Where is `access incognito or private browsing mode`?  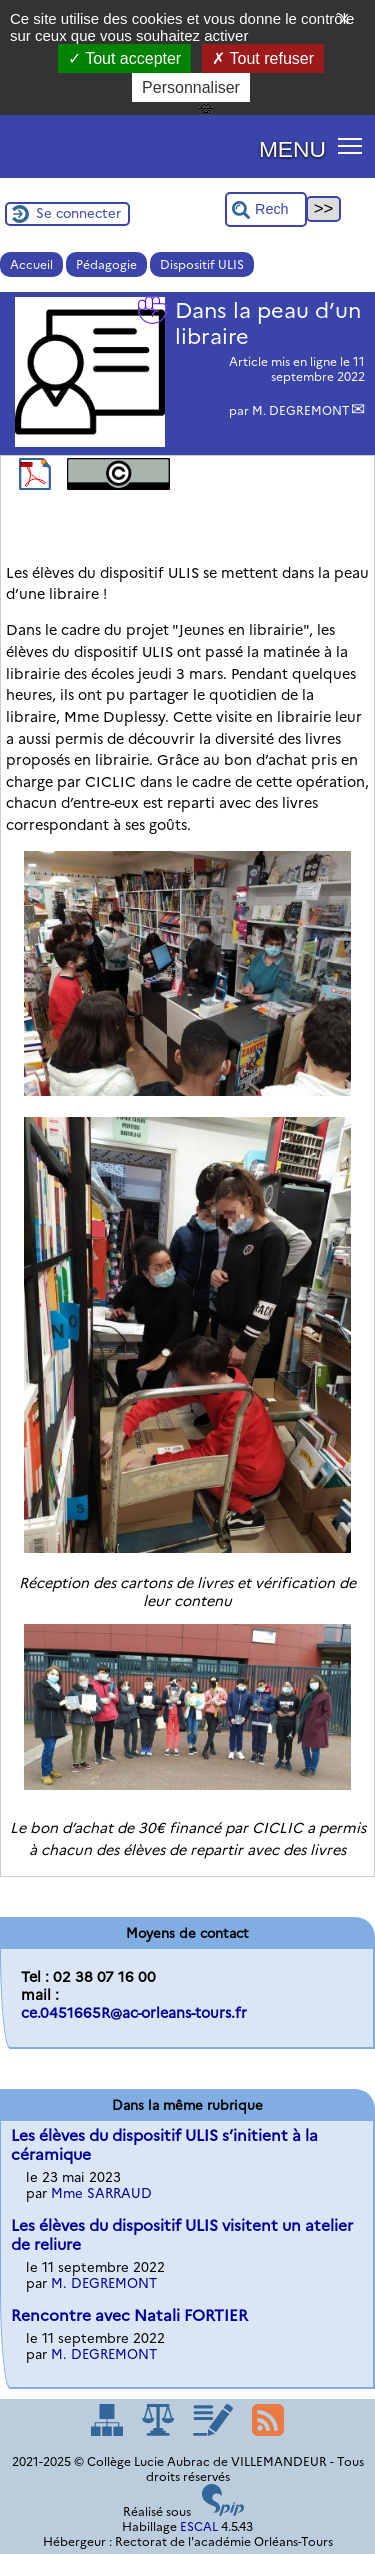
access incognito or private browsing mode is located at coordinates (206, 109).